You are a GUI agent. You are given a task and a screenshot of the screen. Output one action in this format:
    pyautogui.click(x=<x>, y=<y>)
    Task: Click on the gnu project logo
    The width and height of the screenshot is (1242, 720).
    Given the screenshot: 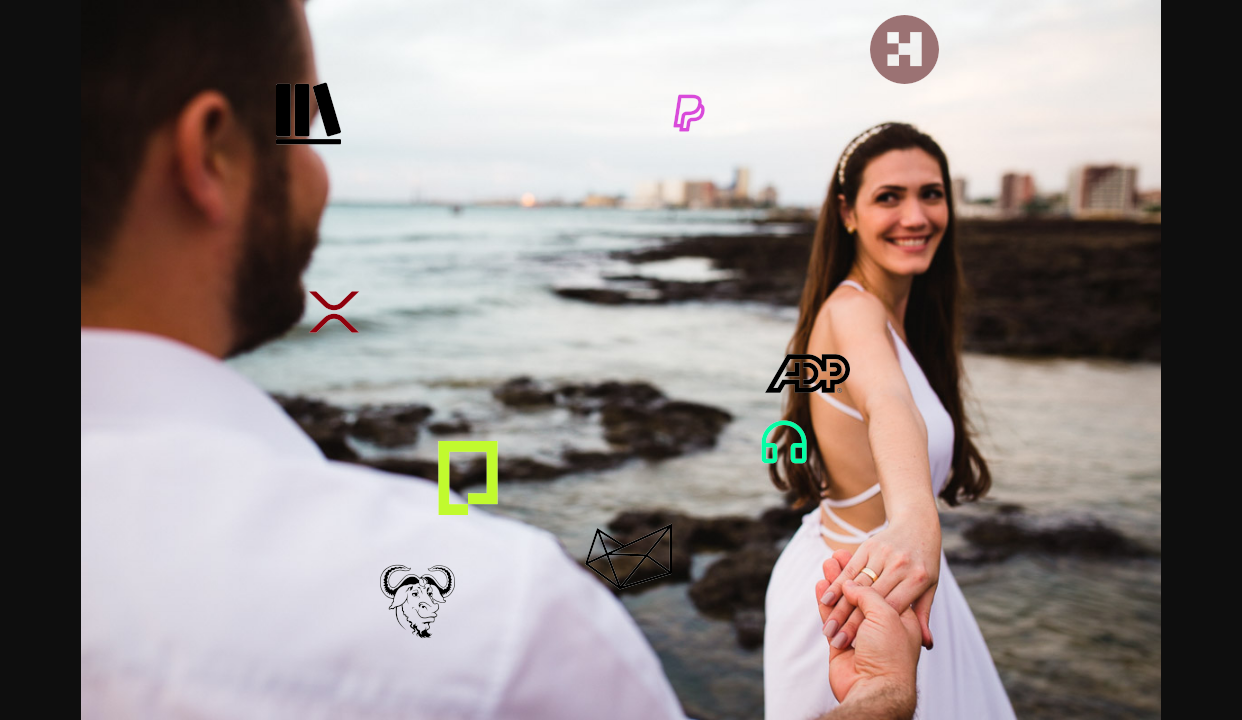 What is the action you would take?
    pyautogui.click(x=417, y=601)
    